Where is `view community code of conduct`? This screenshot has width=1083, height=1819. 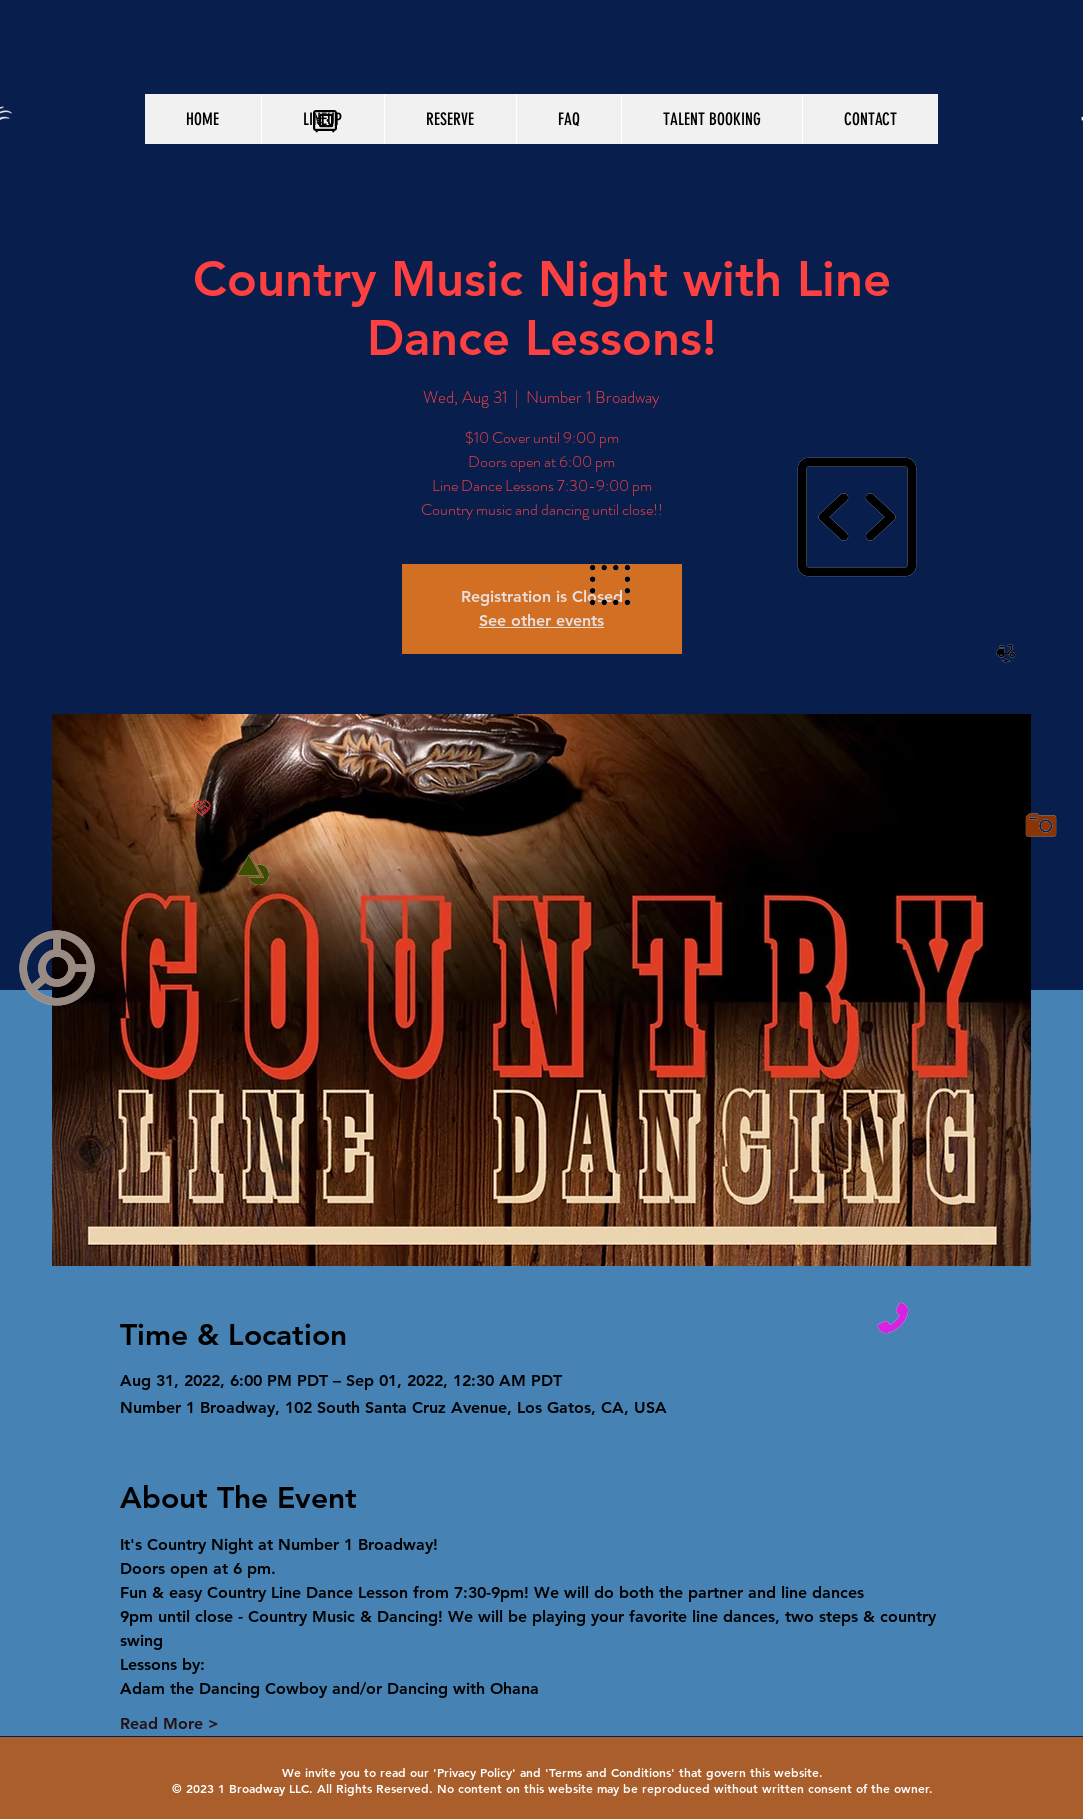
view community code of conduct is located at coordinates (202, 808).